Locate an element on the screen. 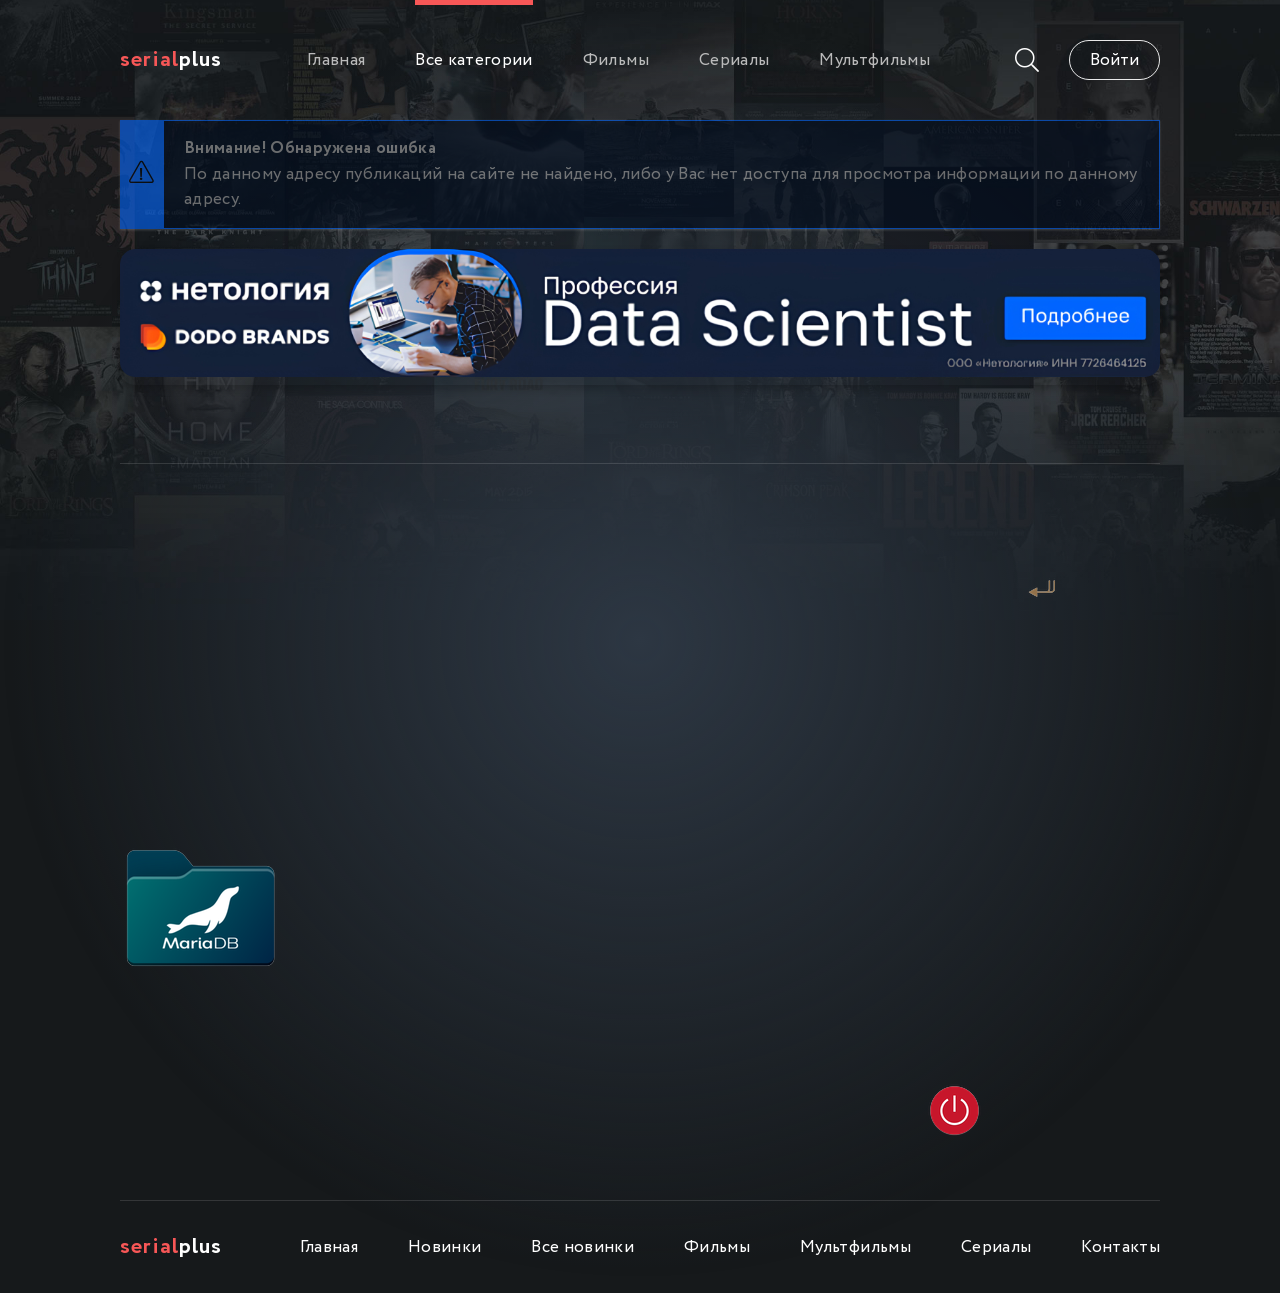 This screenshot has width=1280, height=1293. reply to all recipients of an email is located at coordinates (1041, 588).